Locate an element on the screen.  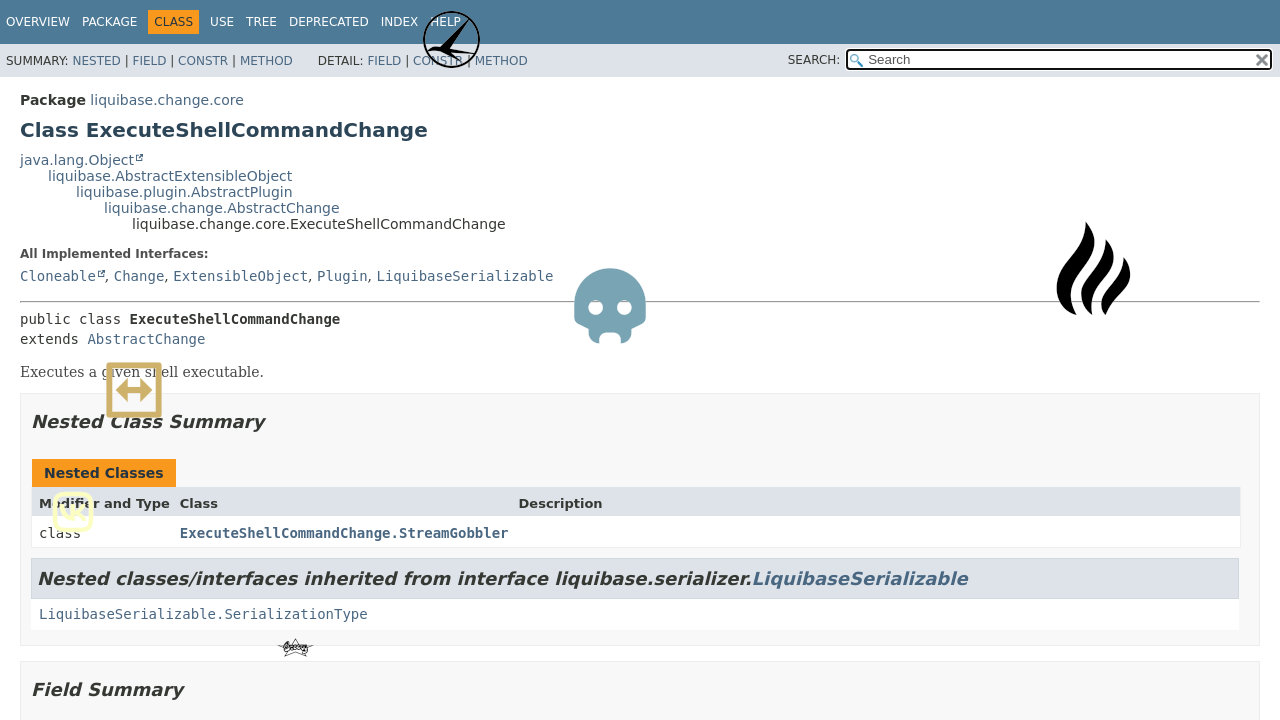
indicates hot or trending content is located at coordinates (1094, 270).